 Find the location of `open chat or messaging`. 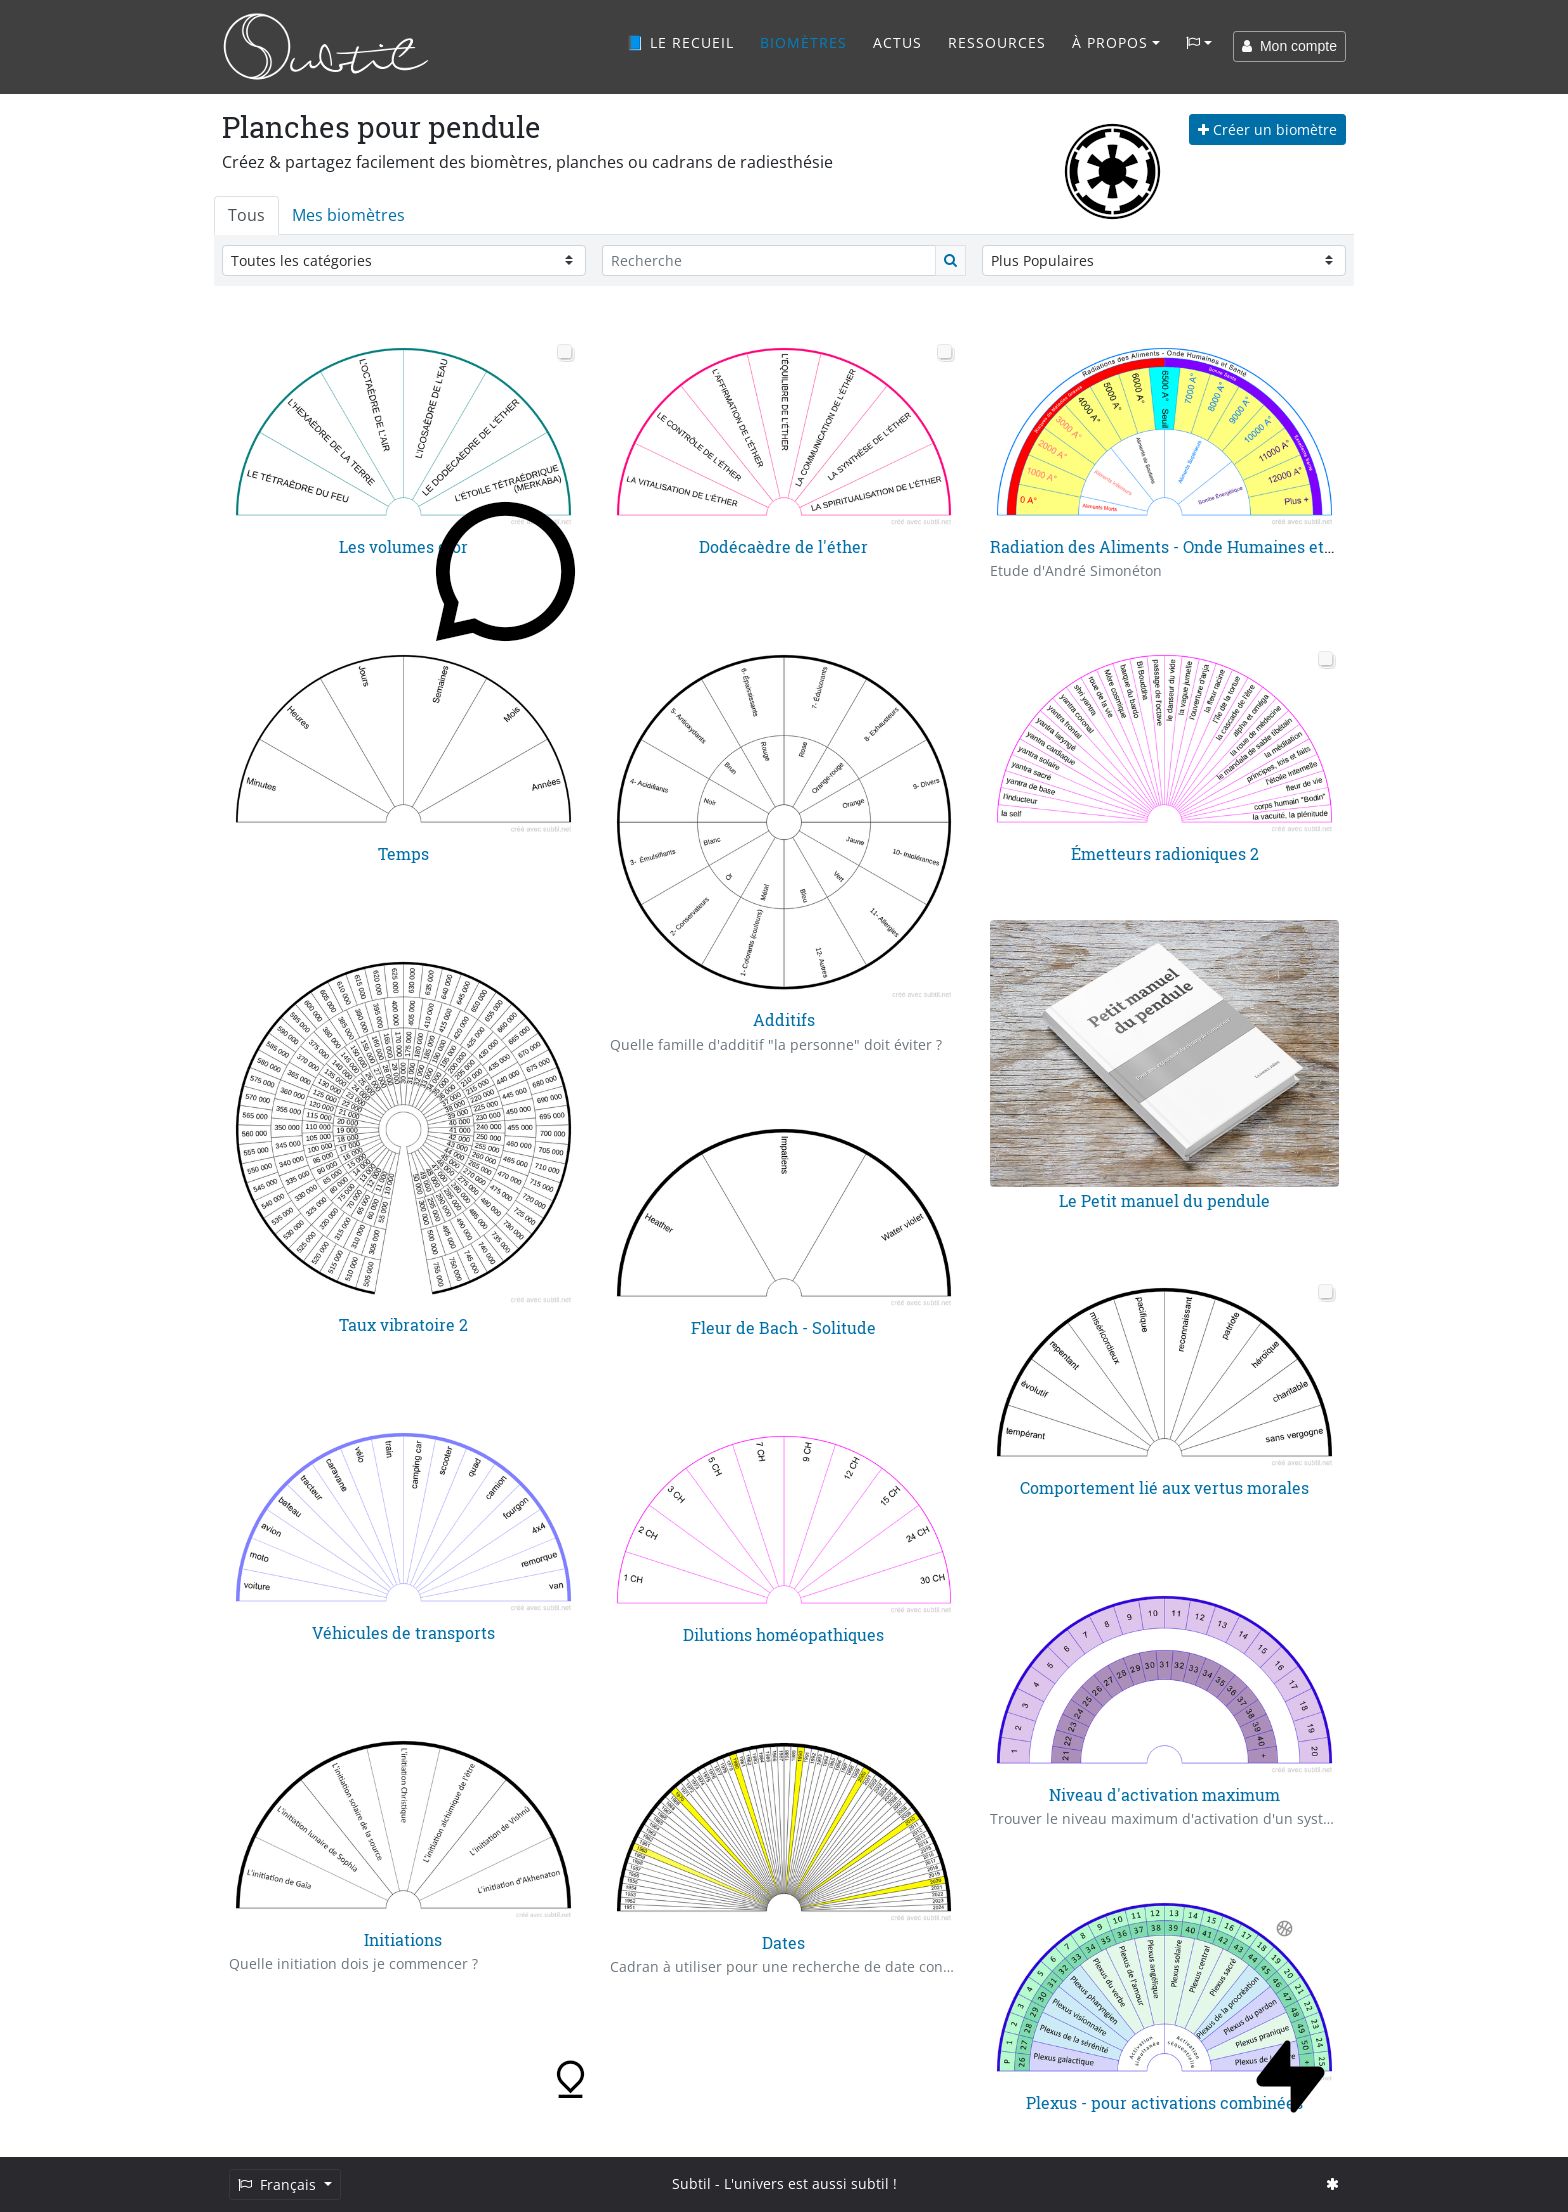

open chat or messaging is located at coordinates (505, 571).